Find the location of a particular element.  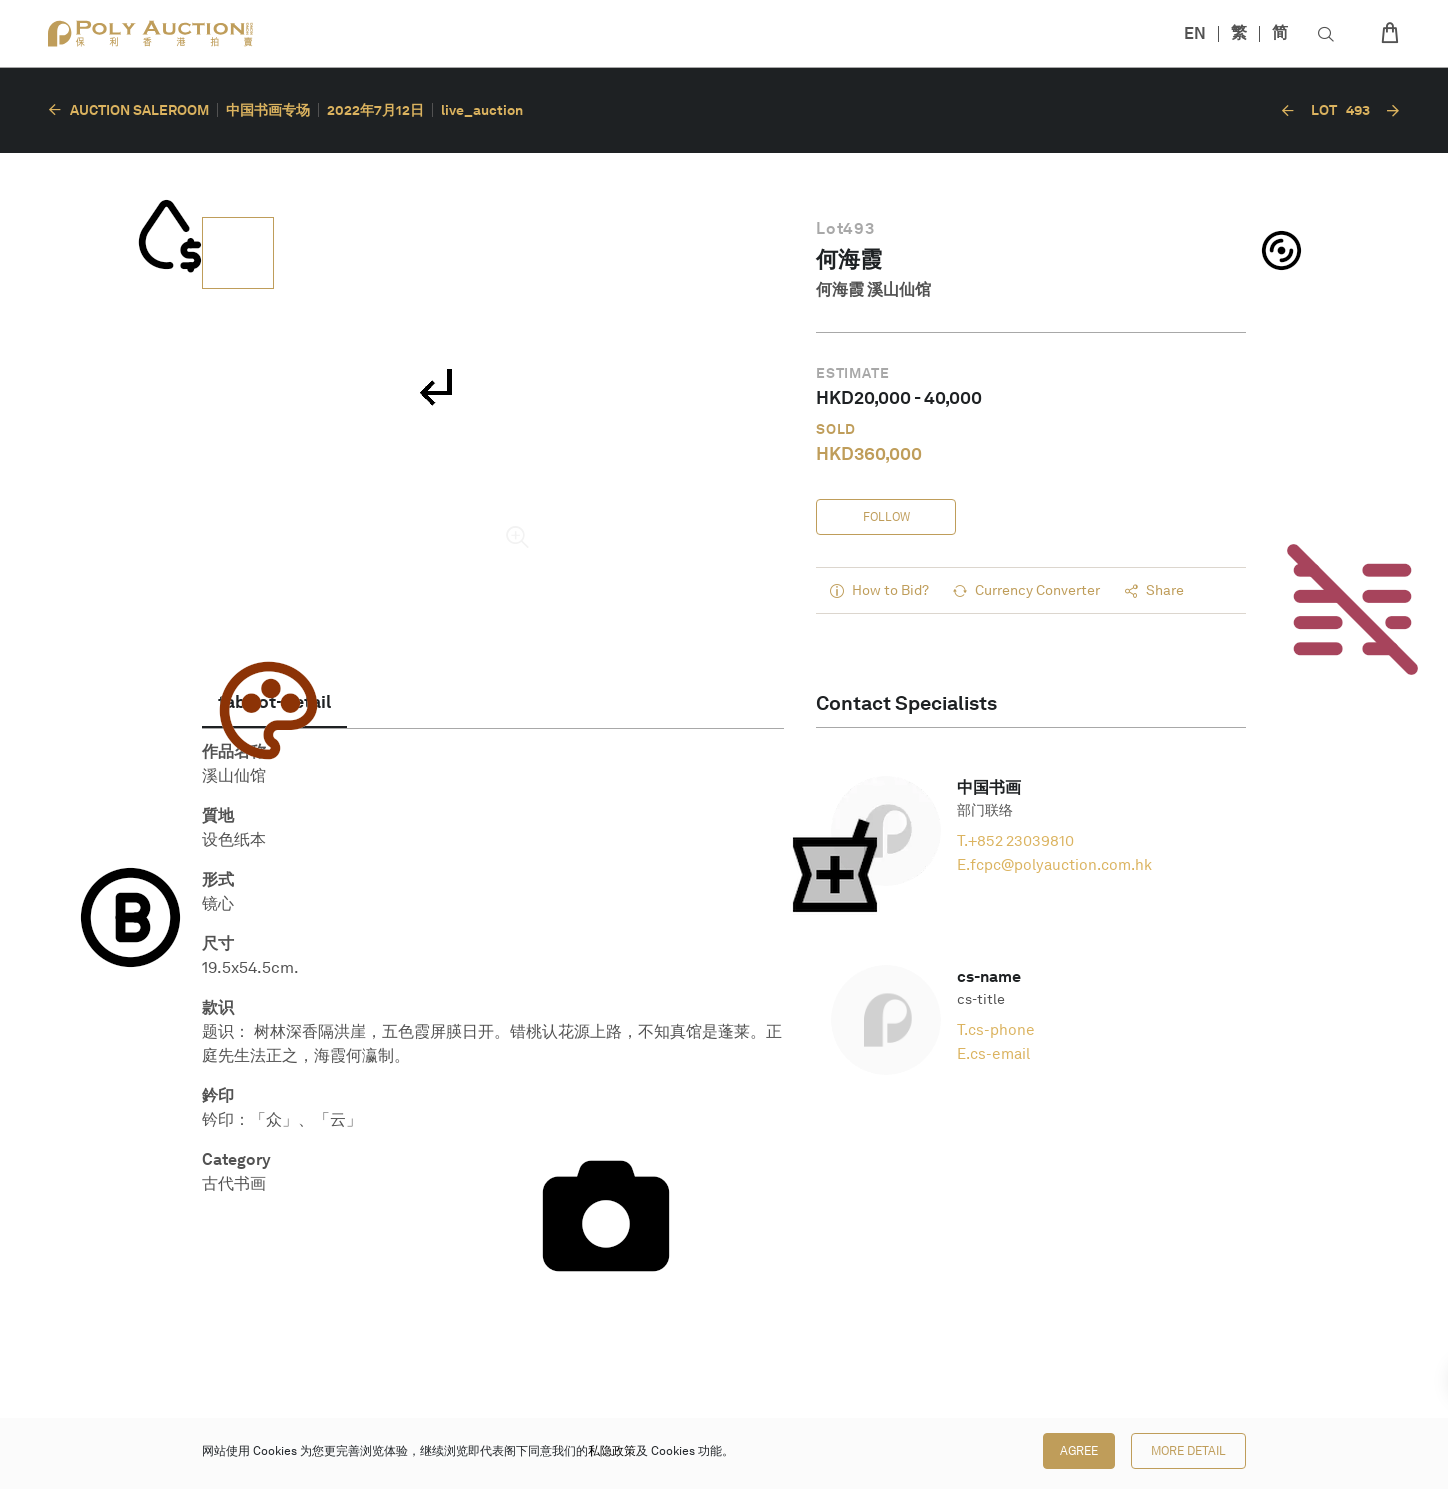

customize theme or color settings is located at coordinates (268, 710).